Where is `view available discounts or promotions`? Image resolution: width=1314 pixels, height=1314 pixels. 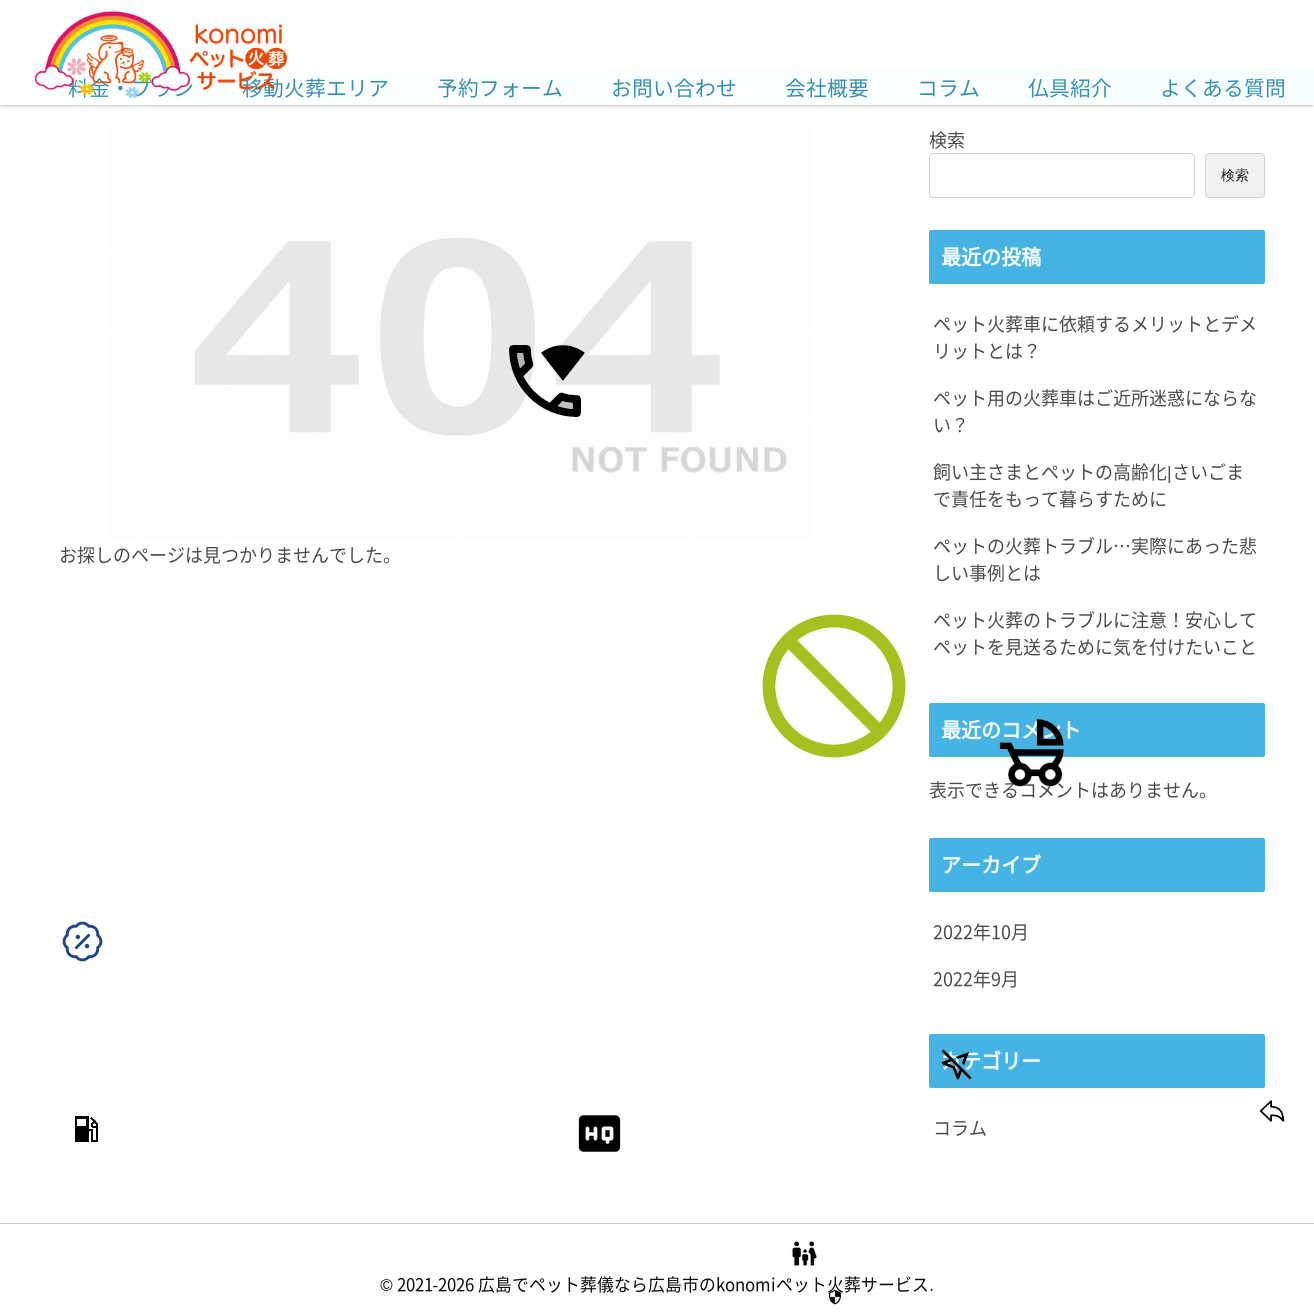 view available discounts or promotions is located at coordinates (82, 941).